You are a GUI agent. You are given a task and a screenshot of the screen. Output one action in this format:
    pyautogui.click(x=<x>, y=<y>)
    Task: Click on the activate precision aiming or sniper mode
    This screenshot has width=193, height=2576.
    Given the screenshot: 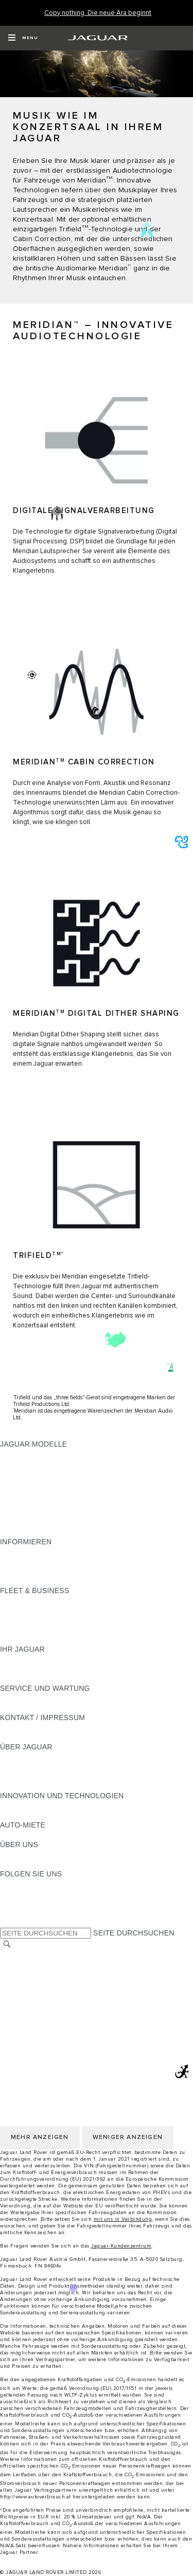 What is the action you would take?
    pyautogui.click(x=32, y=675)
    